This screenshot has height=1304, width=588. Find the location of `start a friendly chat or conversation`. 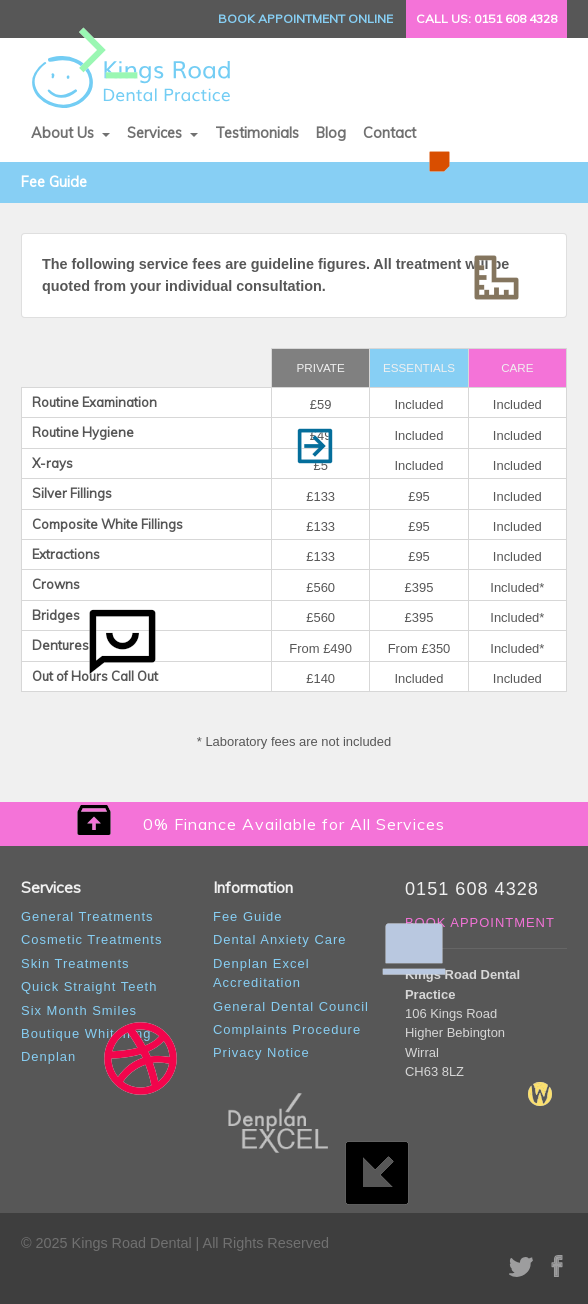

start a friendly chat or conversation is located at coordinates (122, 639).